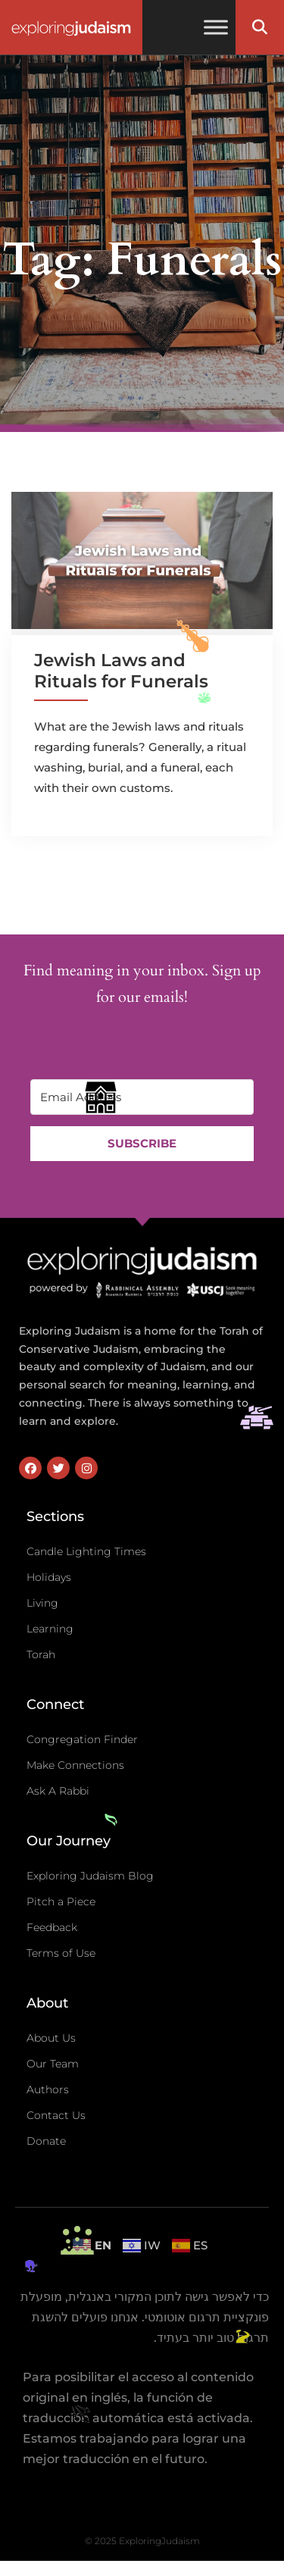  I want to click on indicates an attack or strike action, so click(81, 2414).